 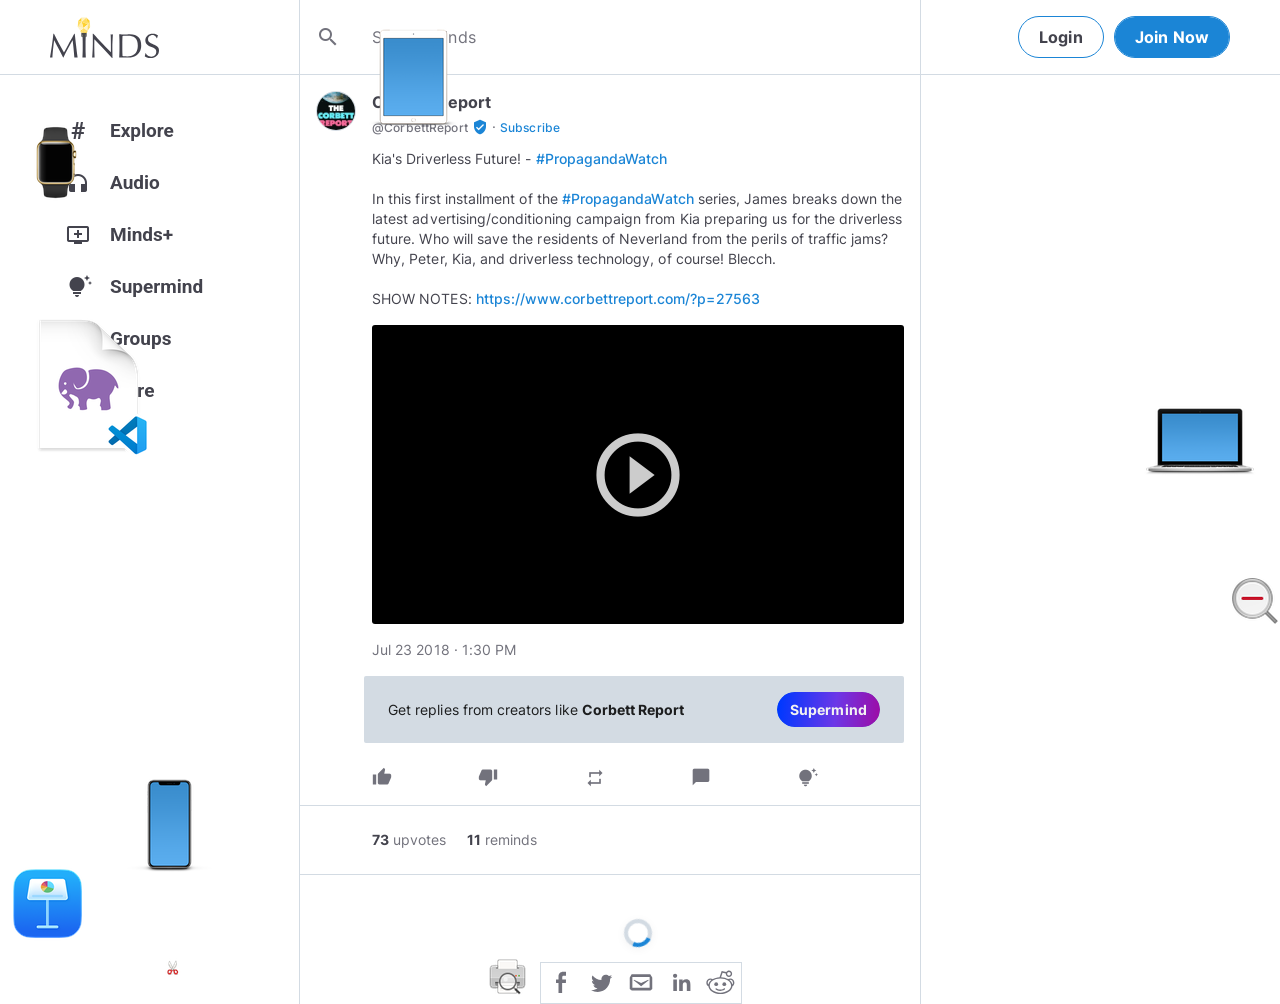 What do you see at coordinates (88, 387) in the screenshot?
I see `open a PHP file in Visual Studio Code` at bounding box center [88, 387].